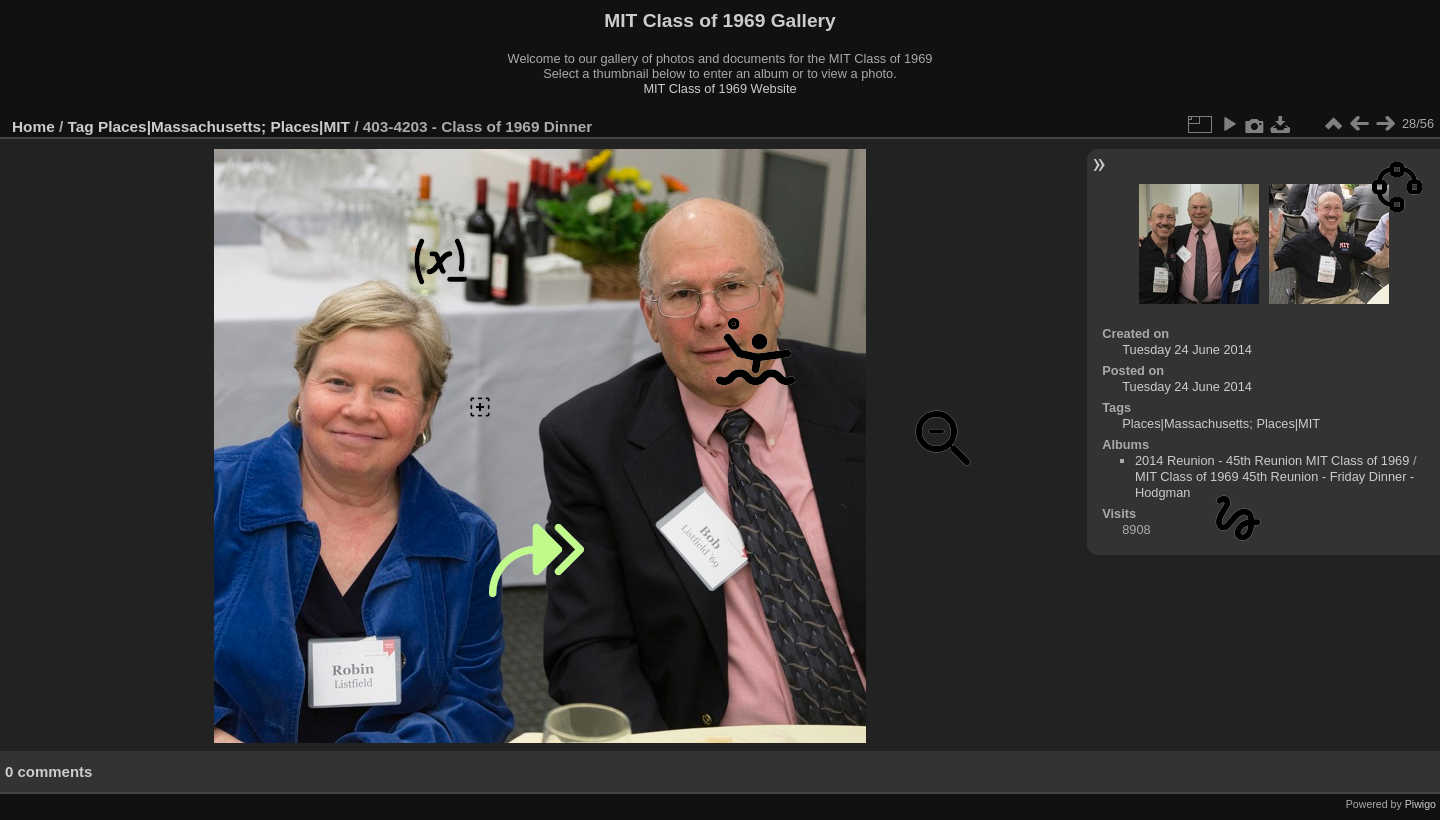  I want to click on add a new section to the document, so click(480, 407).